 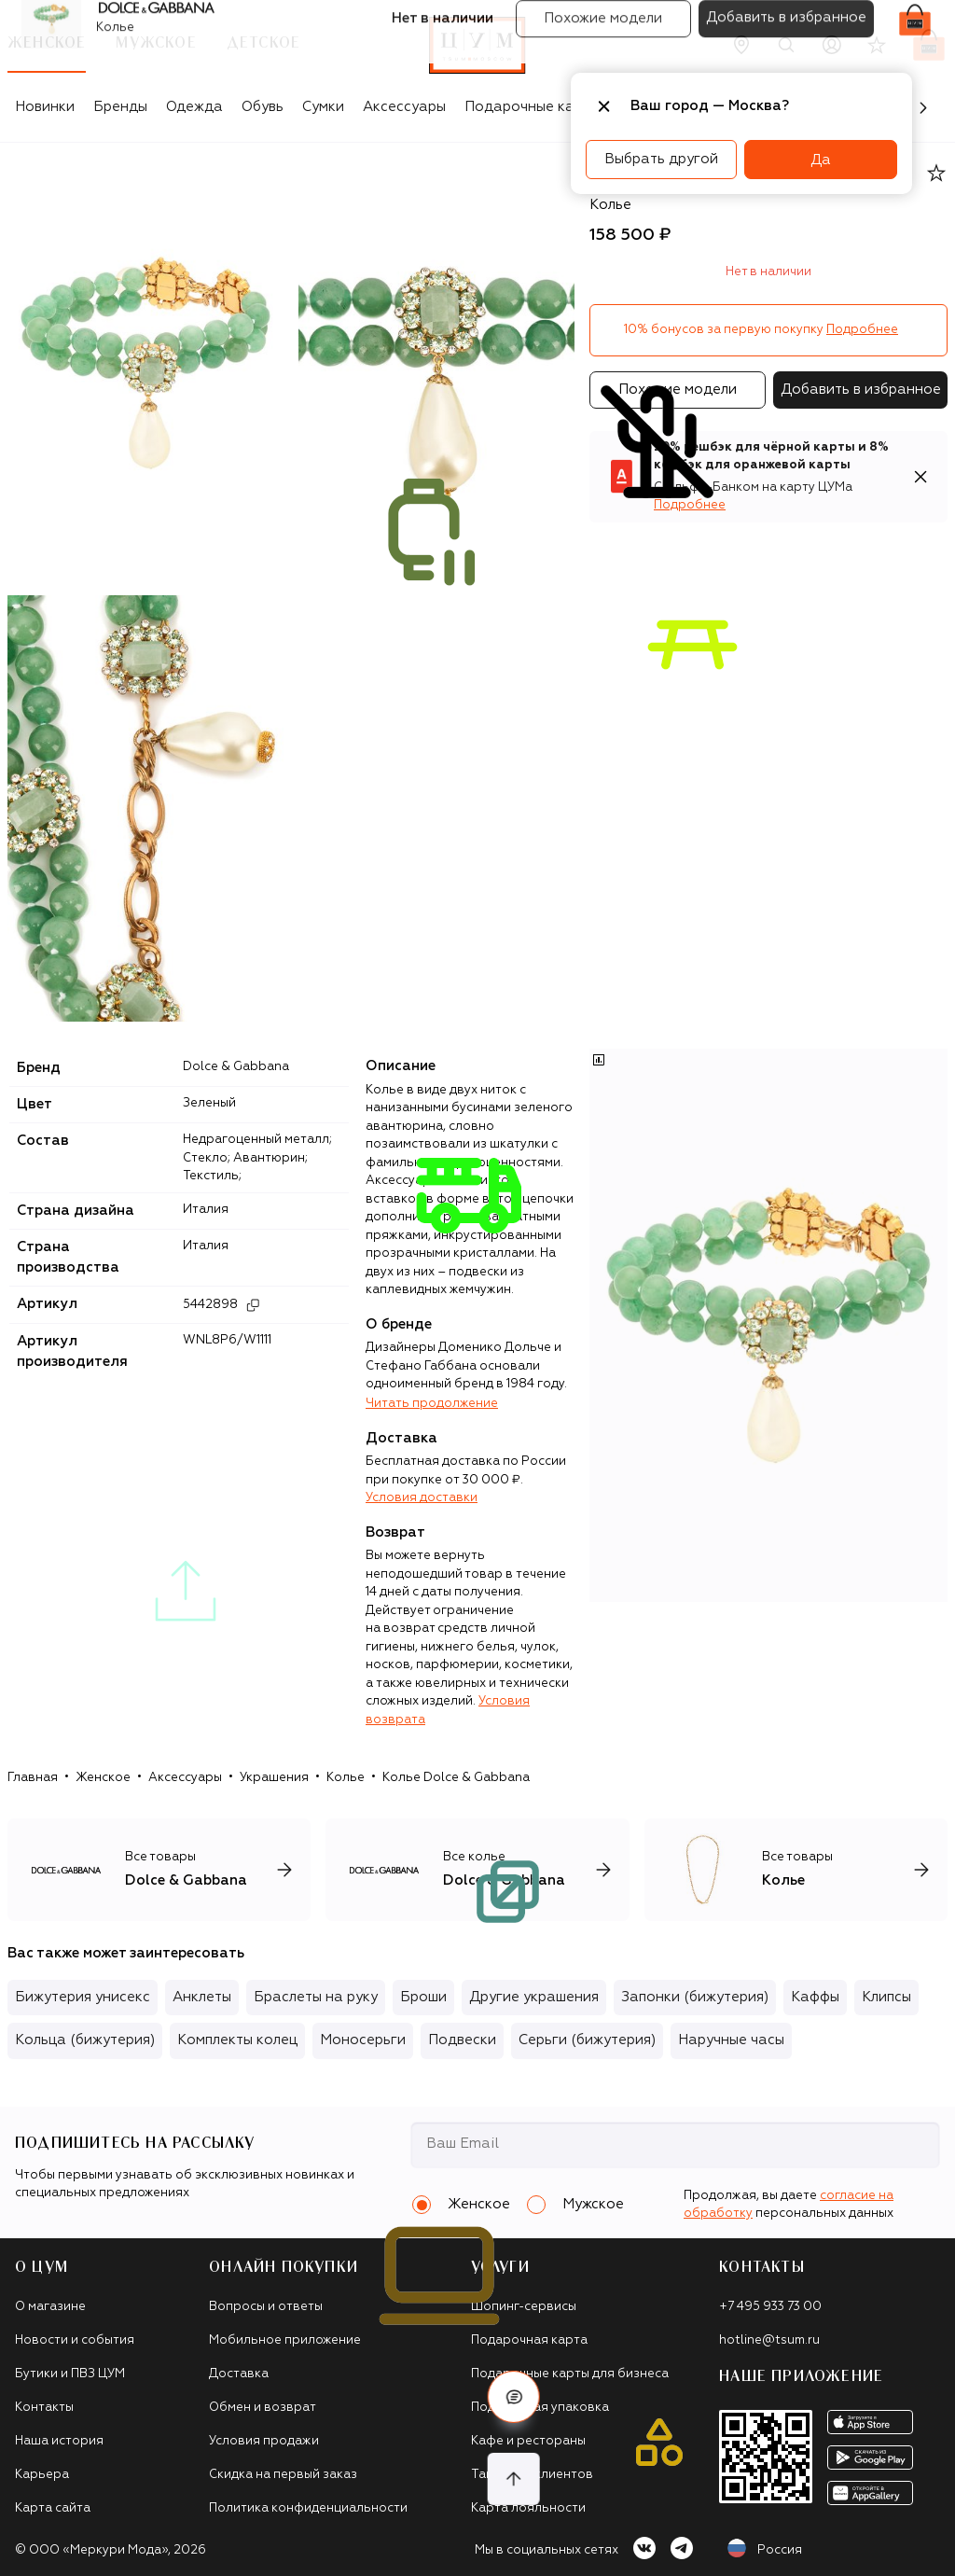 I want to click on pause activity tracking on smartwatch, so click(x=423, y=529).